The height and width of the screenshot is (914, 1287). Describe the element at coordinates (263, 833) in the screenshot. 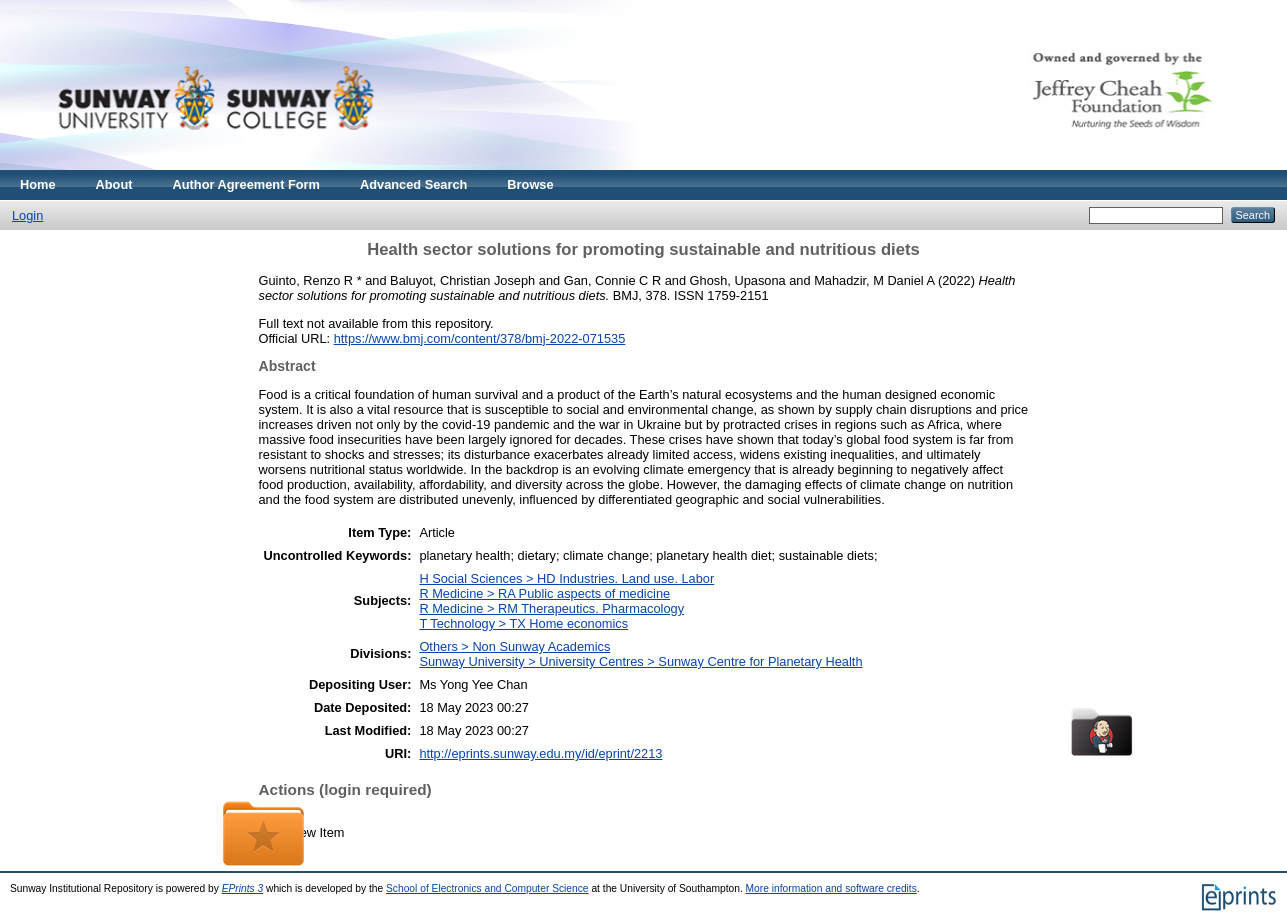

I see `open your bookmarked files folder` at that location.